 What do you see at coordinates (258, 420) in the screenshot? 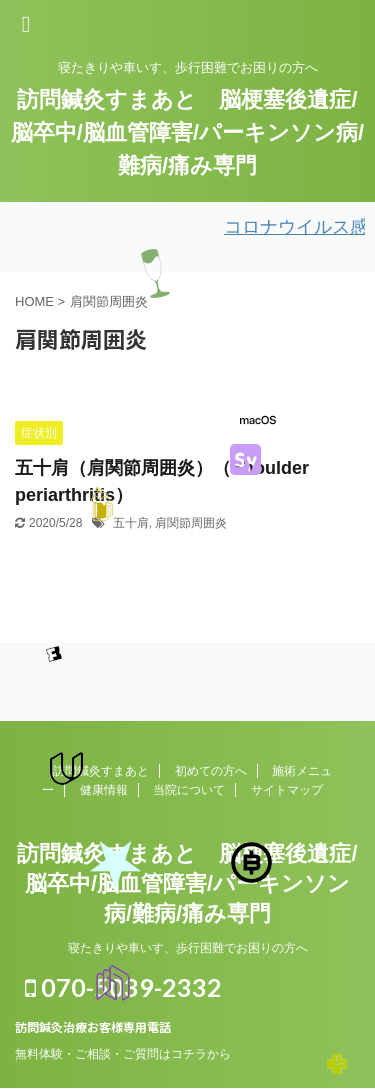
I see `indicates macOS operating system compatibility` at bounding box center [258, 420].